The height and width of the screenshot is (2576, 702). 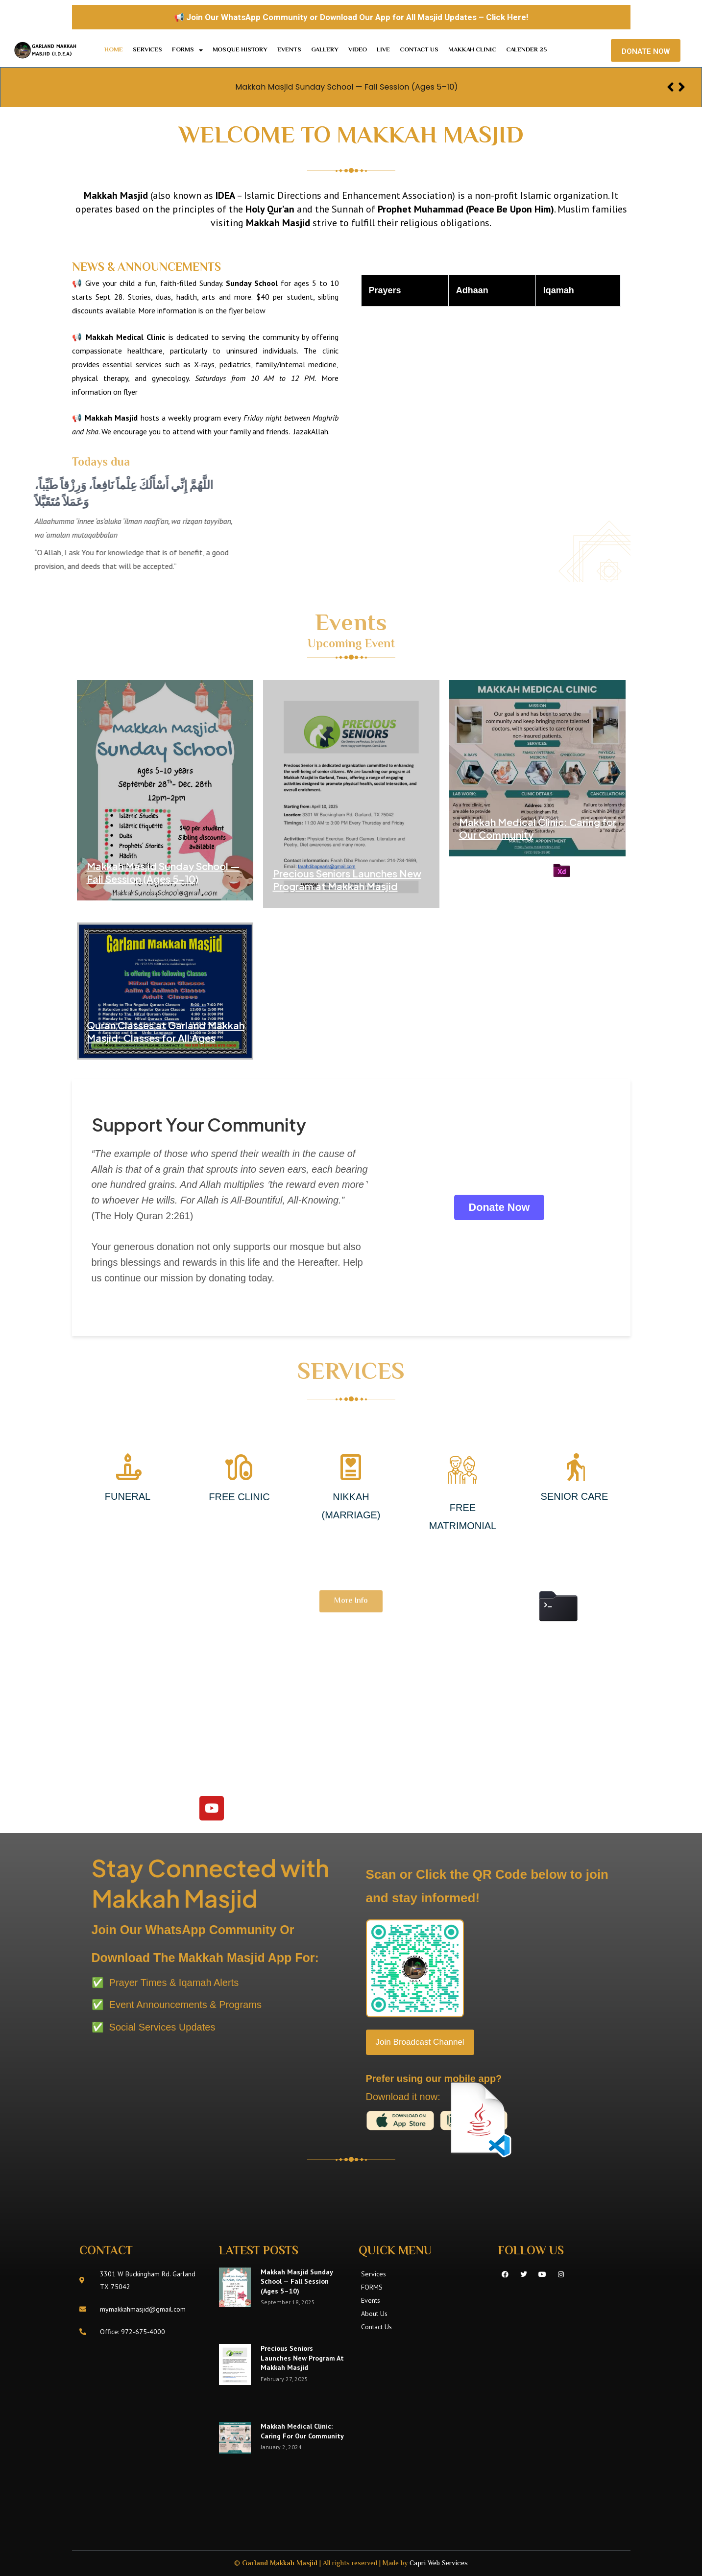 What do you see at coordinates (478, 2119) in the screenshot?
I see `open a Java file in Visual Studio Code` at bounding box center [478, 2119].